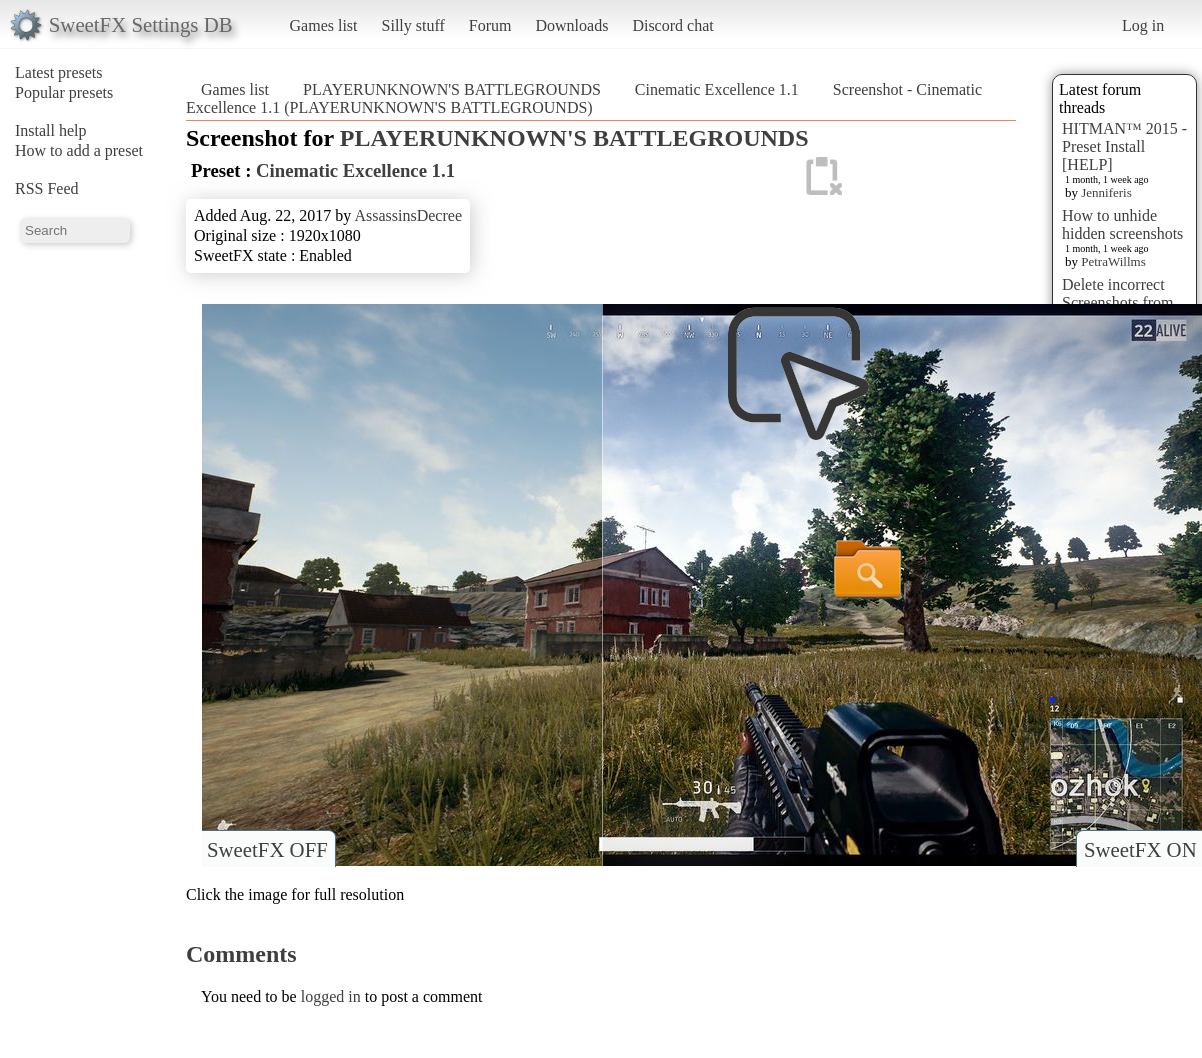 The height and width of the screenshot is (1058, 1202). Describe the element at coordinates (823, 176) in the screenshot. I see `indicates an overdue or expired task` at that location.